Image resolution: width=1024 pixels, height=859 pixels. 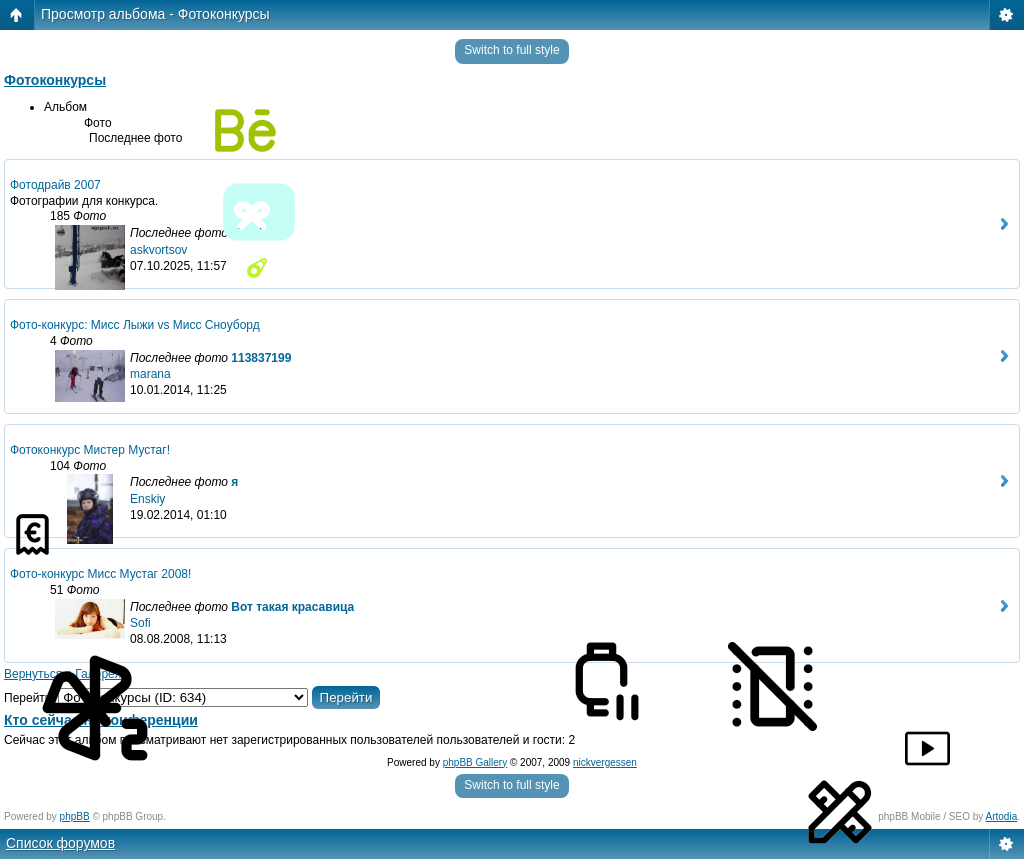 What do you see at coordinates (245, 130) in the screenshot?
I see `visit behance profile` at bounding box center [245, 130].